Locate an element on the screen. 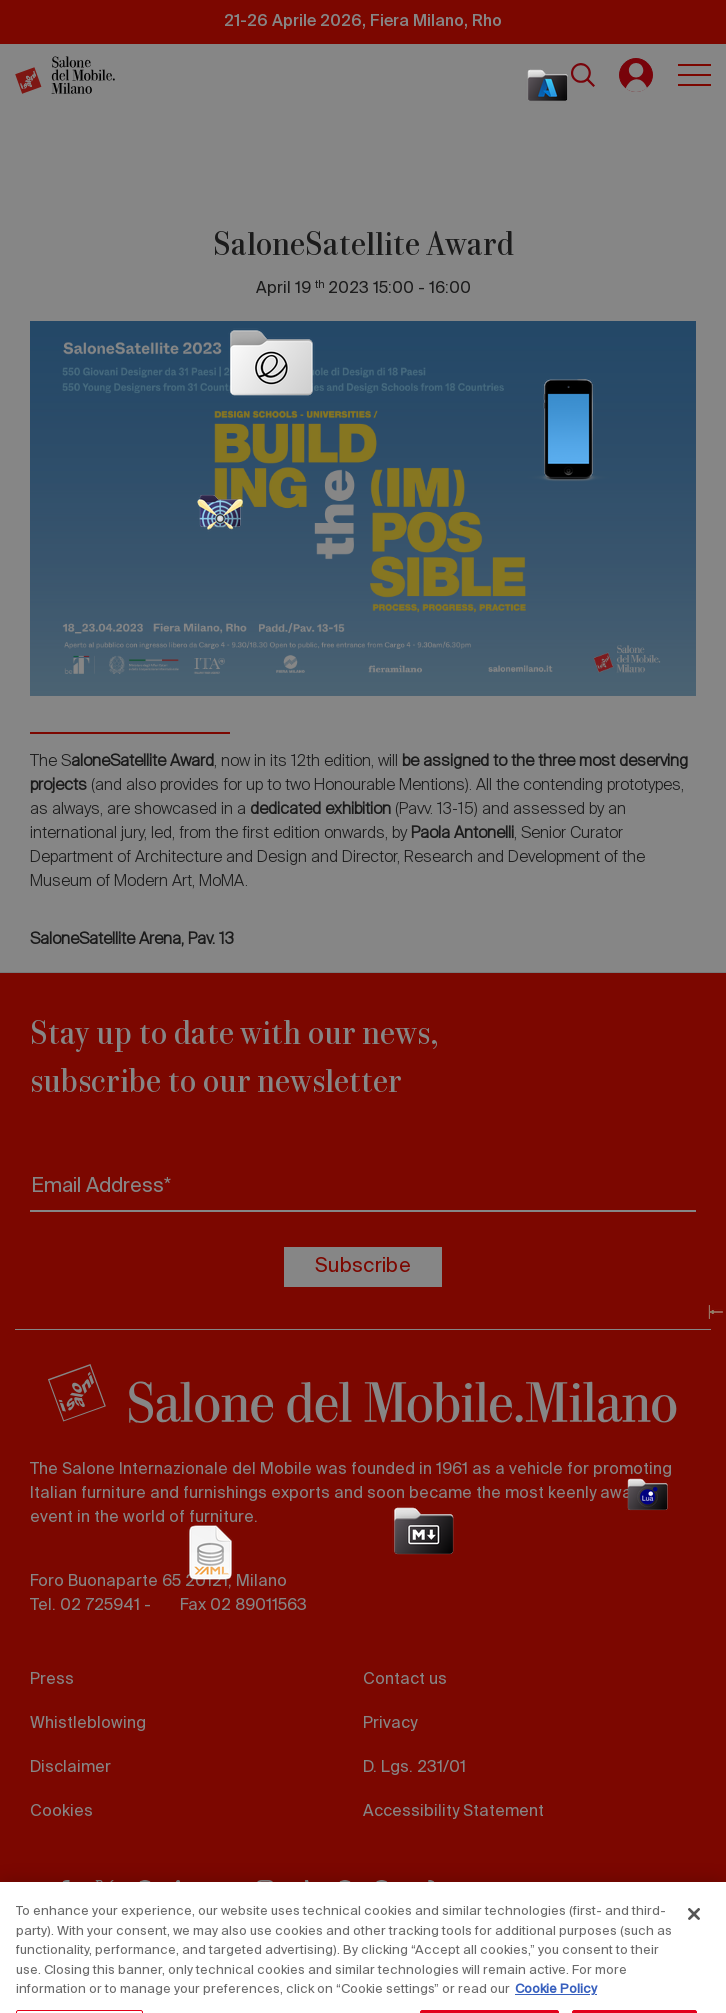 The width and height of the screenshot is (726, 2013). go to the first item in a list or sequence is located at coordinates (716, 1312).